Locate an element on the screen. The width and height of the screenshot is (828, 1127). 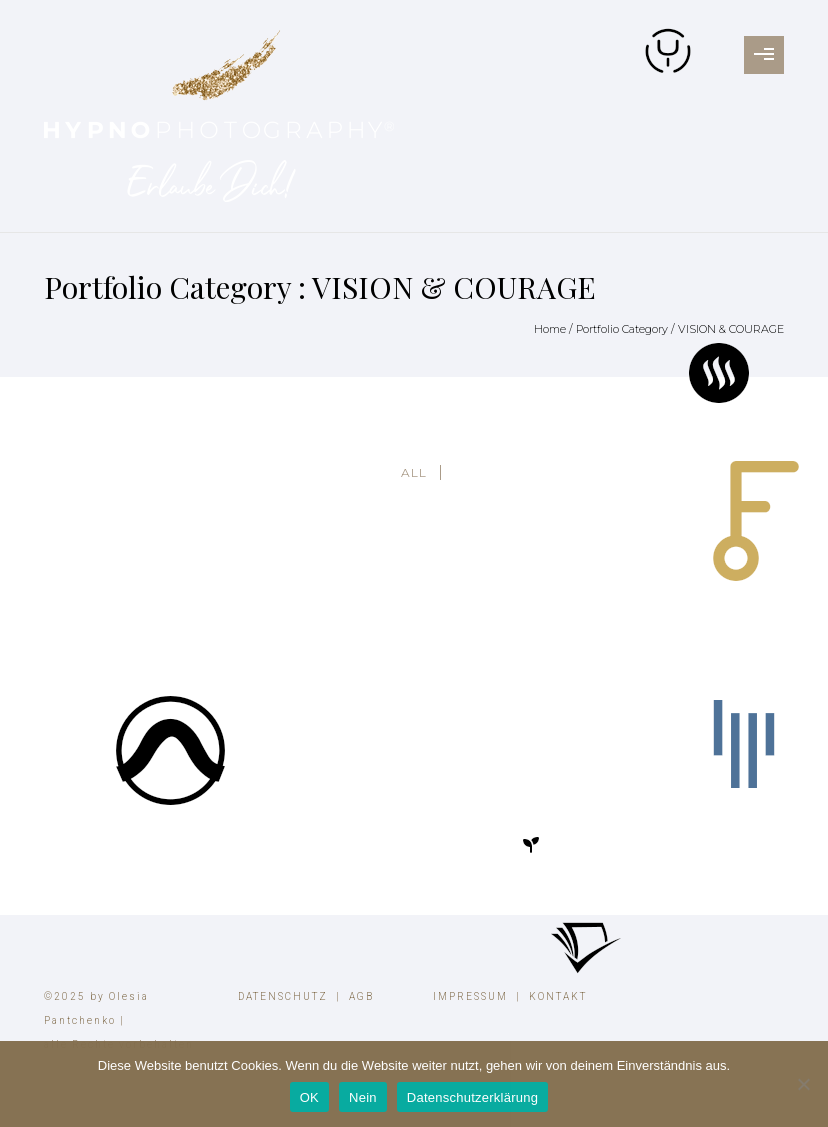
bity cryptocurrency exchange logo is located at coordinates (668, 52).